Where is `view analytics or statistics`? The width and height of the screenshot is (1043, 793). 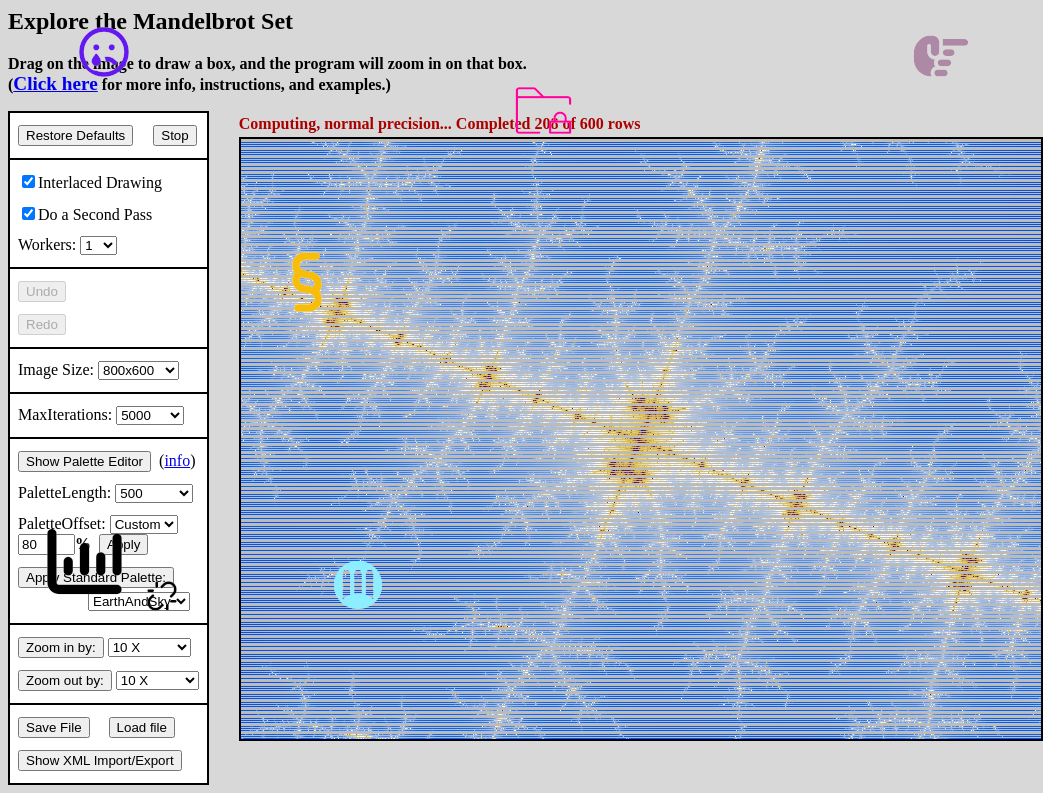
view analytics or statistics is located at coordinates (84, 561).